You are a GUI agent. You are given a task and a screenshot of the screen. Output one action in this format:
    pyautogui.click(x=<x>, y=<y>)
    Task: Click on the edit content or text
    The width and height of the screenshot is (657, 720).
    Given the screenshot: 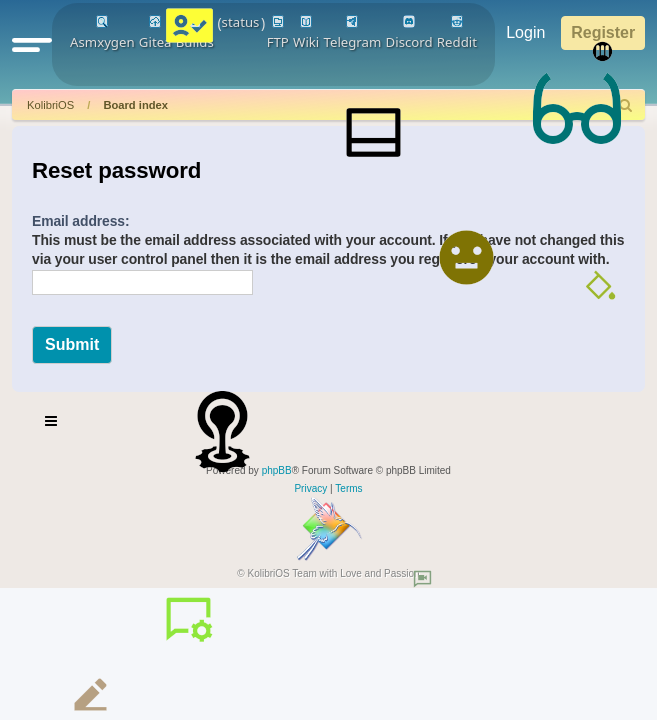 What is the action you would take?
    pyautogui.click(x=90, y=694)
    